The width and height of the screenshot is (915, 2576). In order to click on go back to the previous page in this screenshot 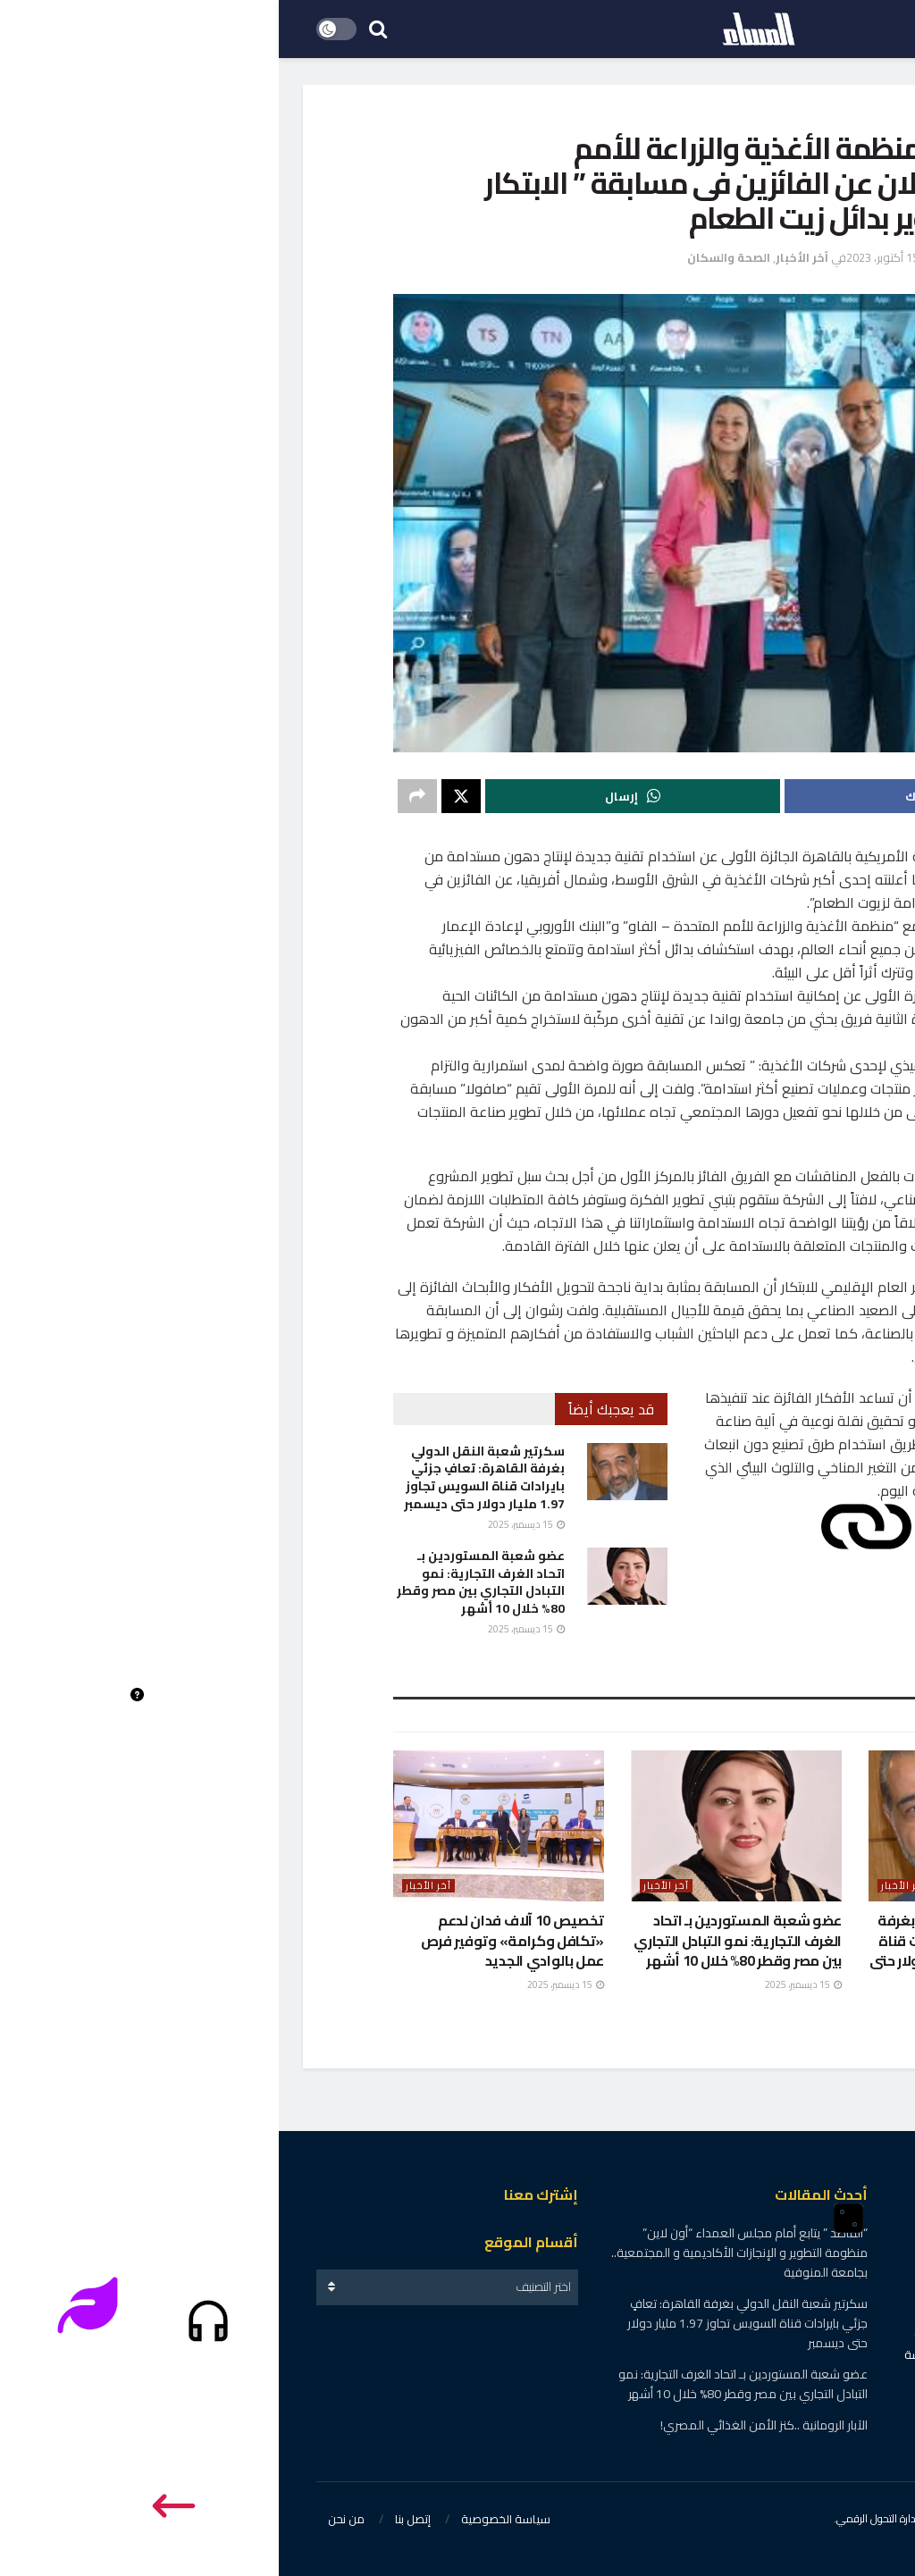, I will do `click(173, 2505)`.